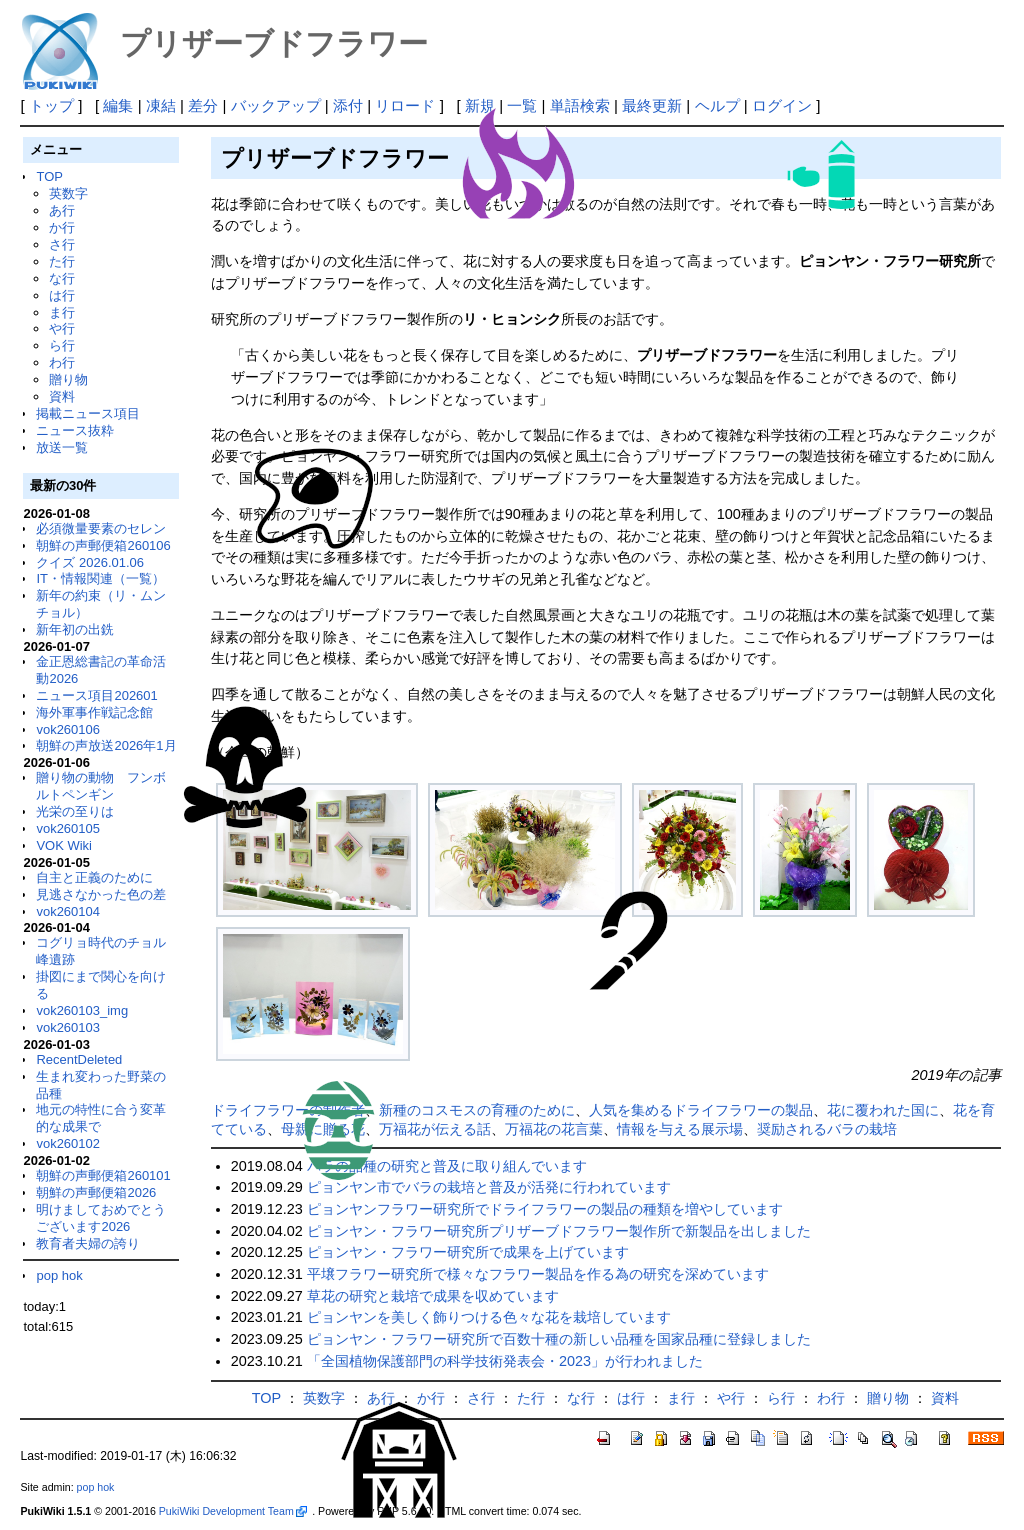 The height and width of the screenshot is (1530, 1024). Describe the element at coordinates (245, 766) in the screenshot. I see `enemy or creature type indicator in a game interface` at that location.